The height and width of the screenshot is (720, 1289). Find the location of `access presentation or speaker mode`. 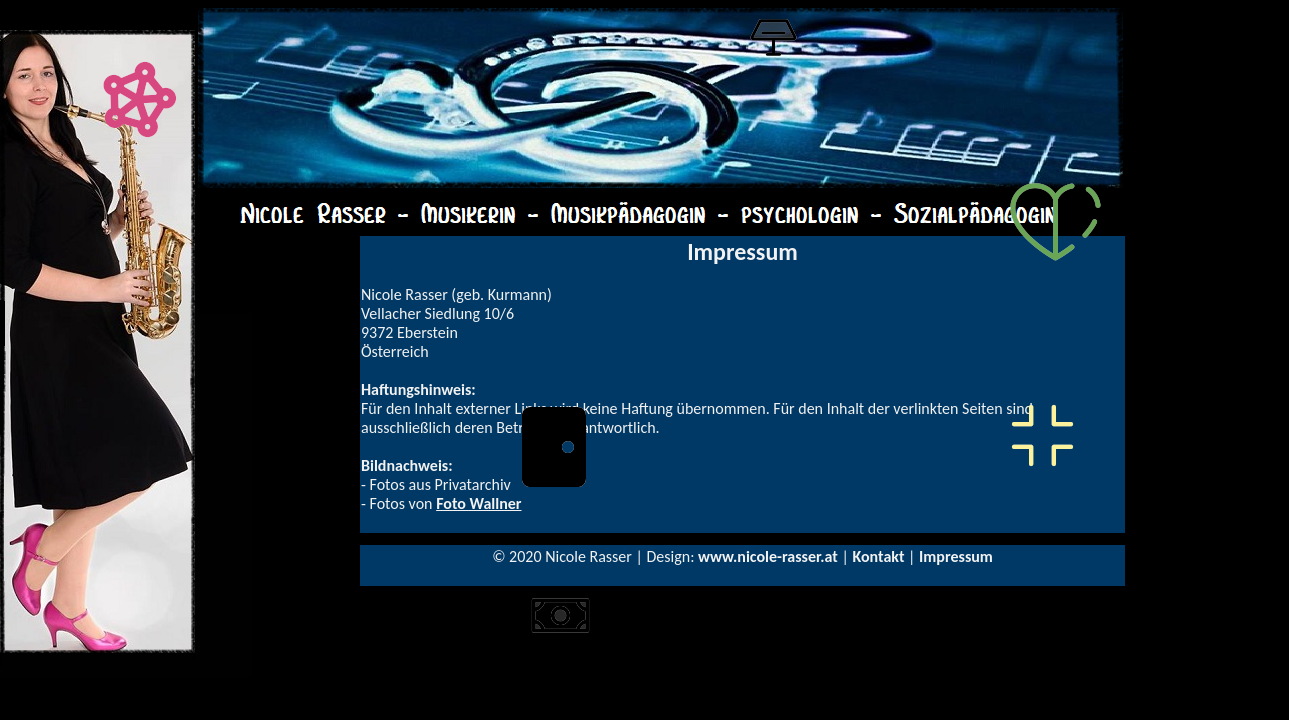

access presentation or speaker mode is located at coordinates (773, 37).